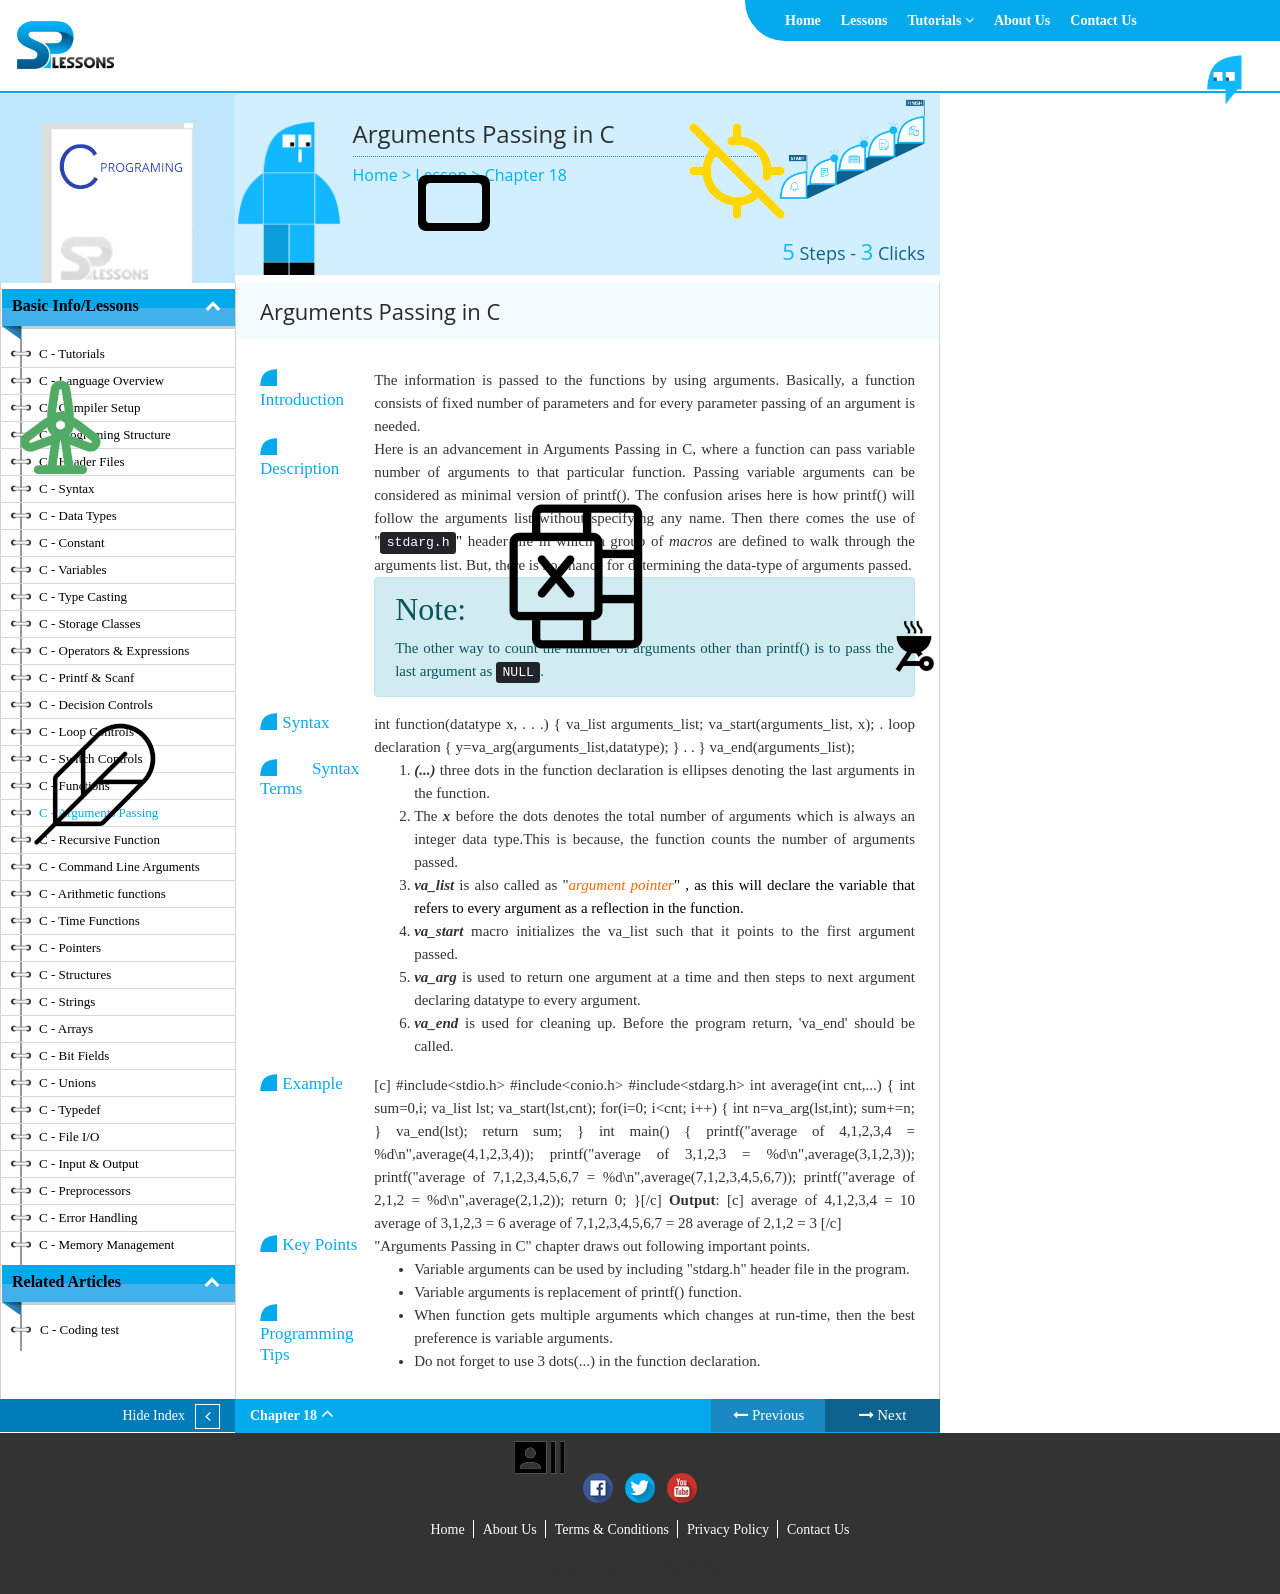 This screenshot has width=1280, height=1594. Describe the element at coordinates (60, 429) in the screenshot. I see `view wind energy or renewable power settings` at that location.